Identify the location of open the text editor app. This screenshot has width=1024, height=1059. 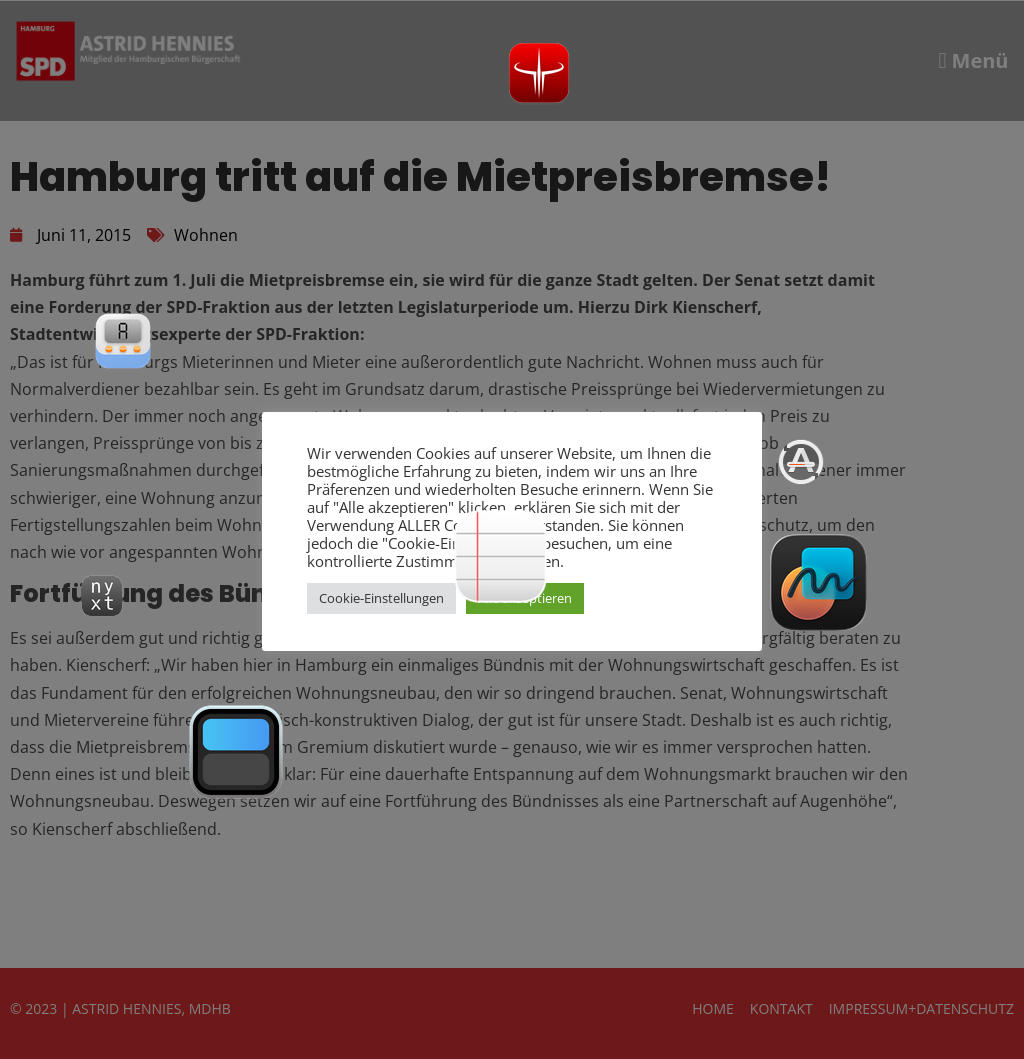
(500, 556).